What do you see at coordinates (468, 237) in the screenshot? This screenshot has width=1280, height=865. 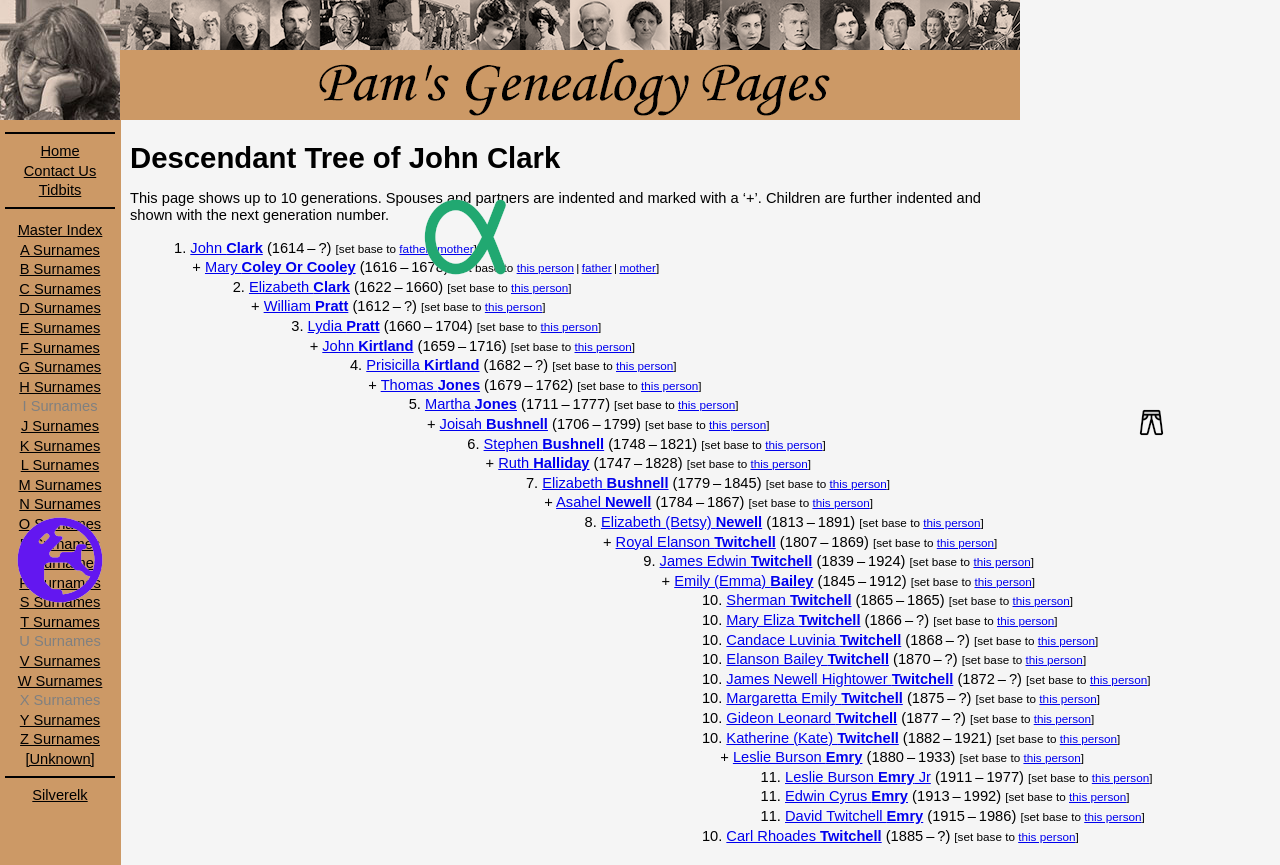 I see `indicates alpha version or early release software` at bounding box center [468, 237].